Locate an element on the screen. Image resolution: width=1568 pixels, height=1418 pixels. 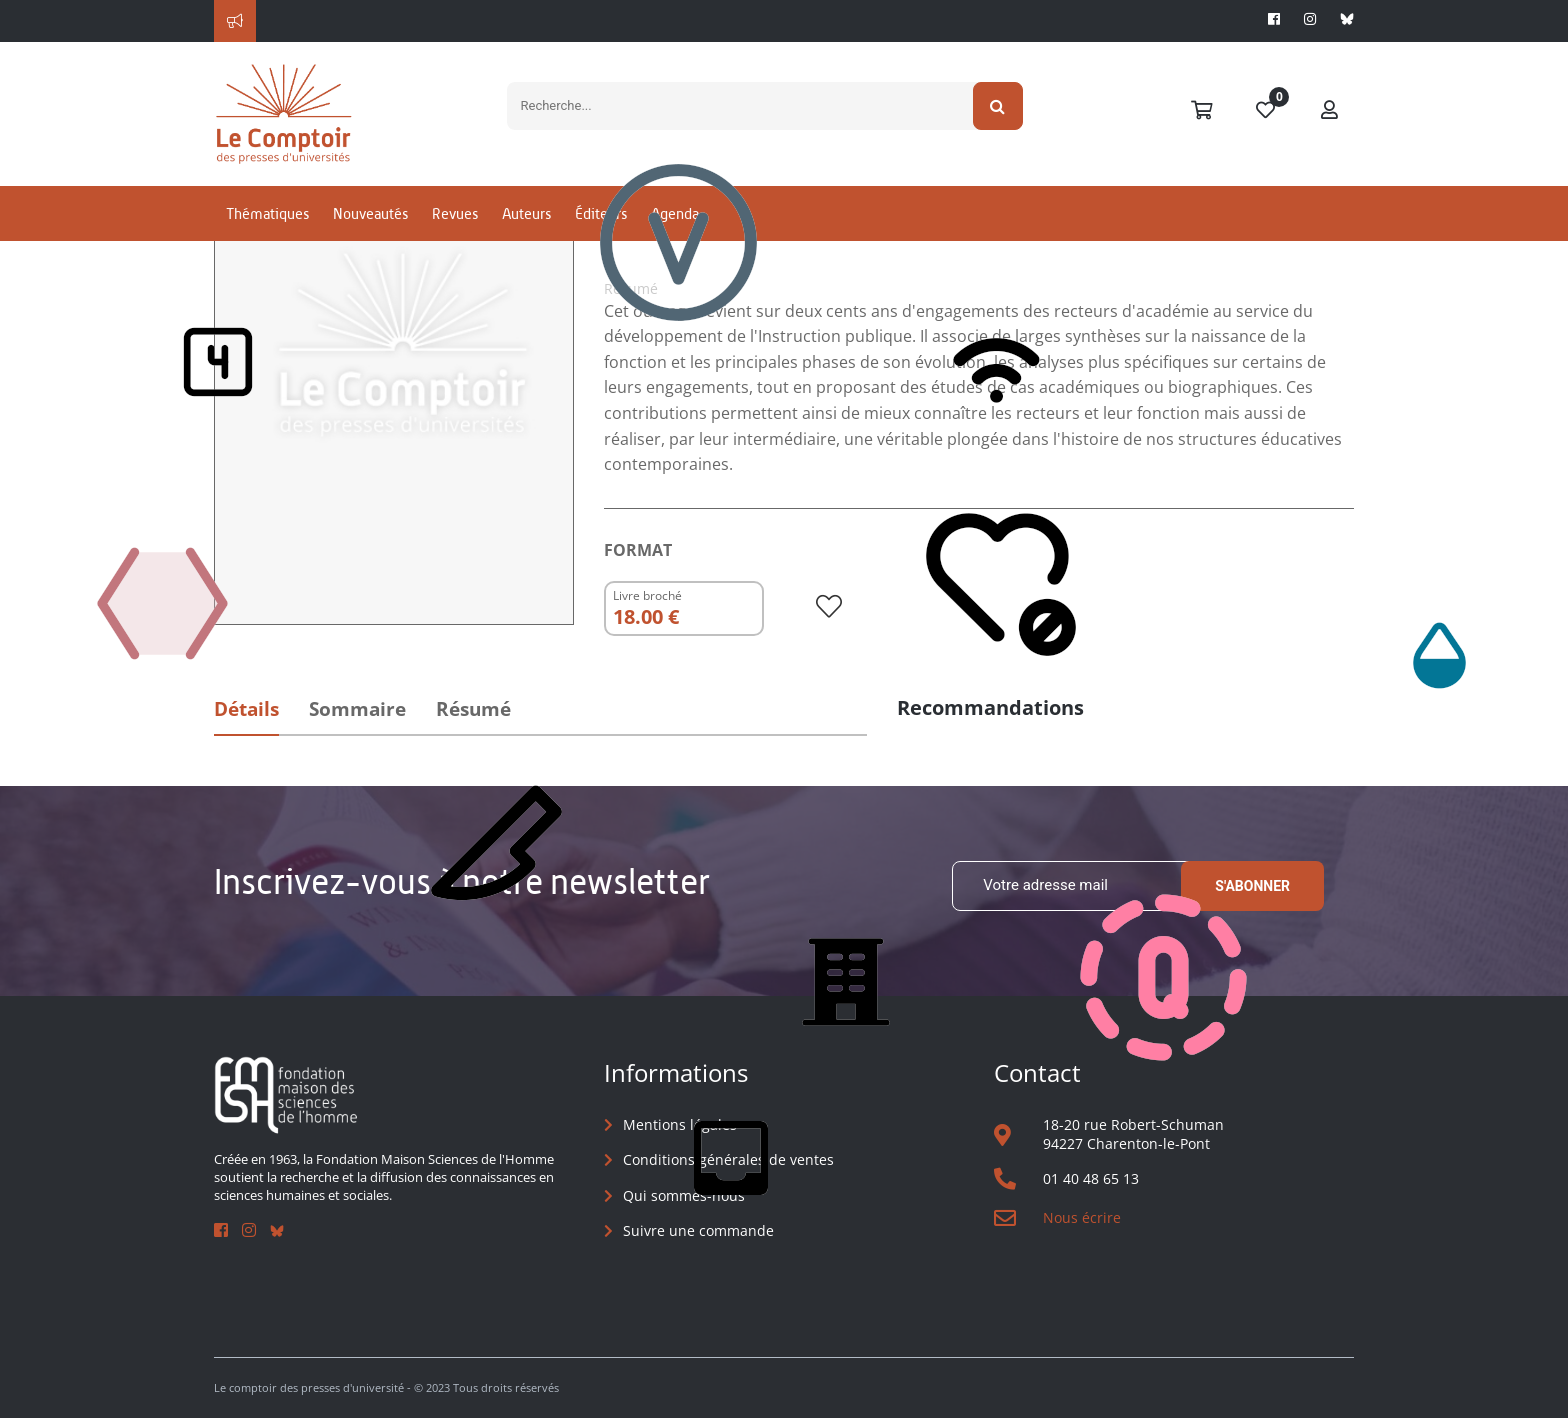
select option 4 from a numbered list is located at coordinates (218, 362).